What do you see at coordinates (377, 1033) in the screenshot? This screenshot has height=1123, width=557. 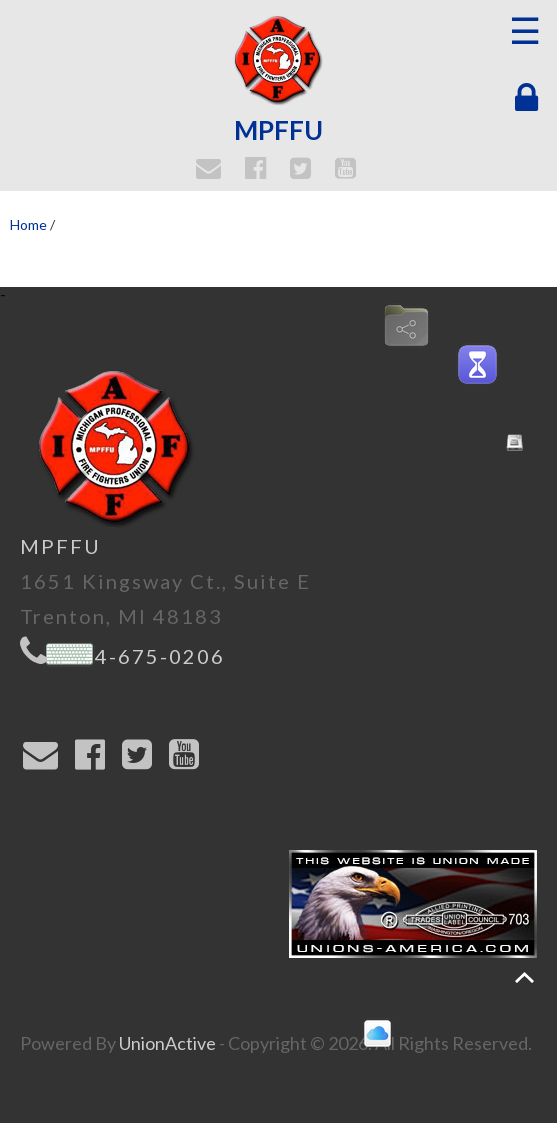 I see `access iCloud storage and sync settings` at bounding box center [377, 1033].